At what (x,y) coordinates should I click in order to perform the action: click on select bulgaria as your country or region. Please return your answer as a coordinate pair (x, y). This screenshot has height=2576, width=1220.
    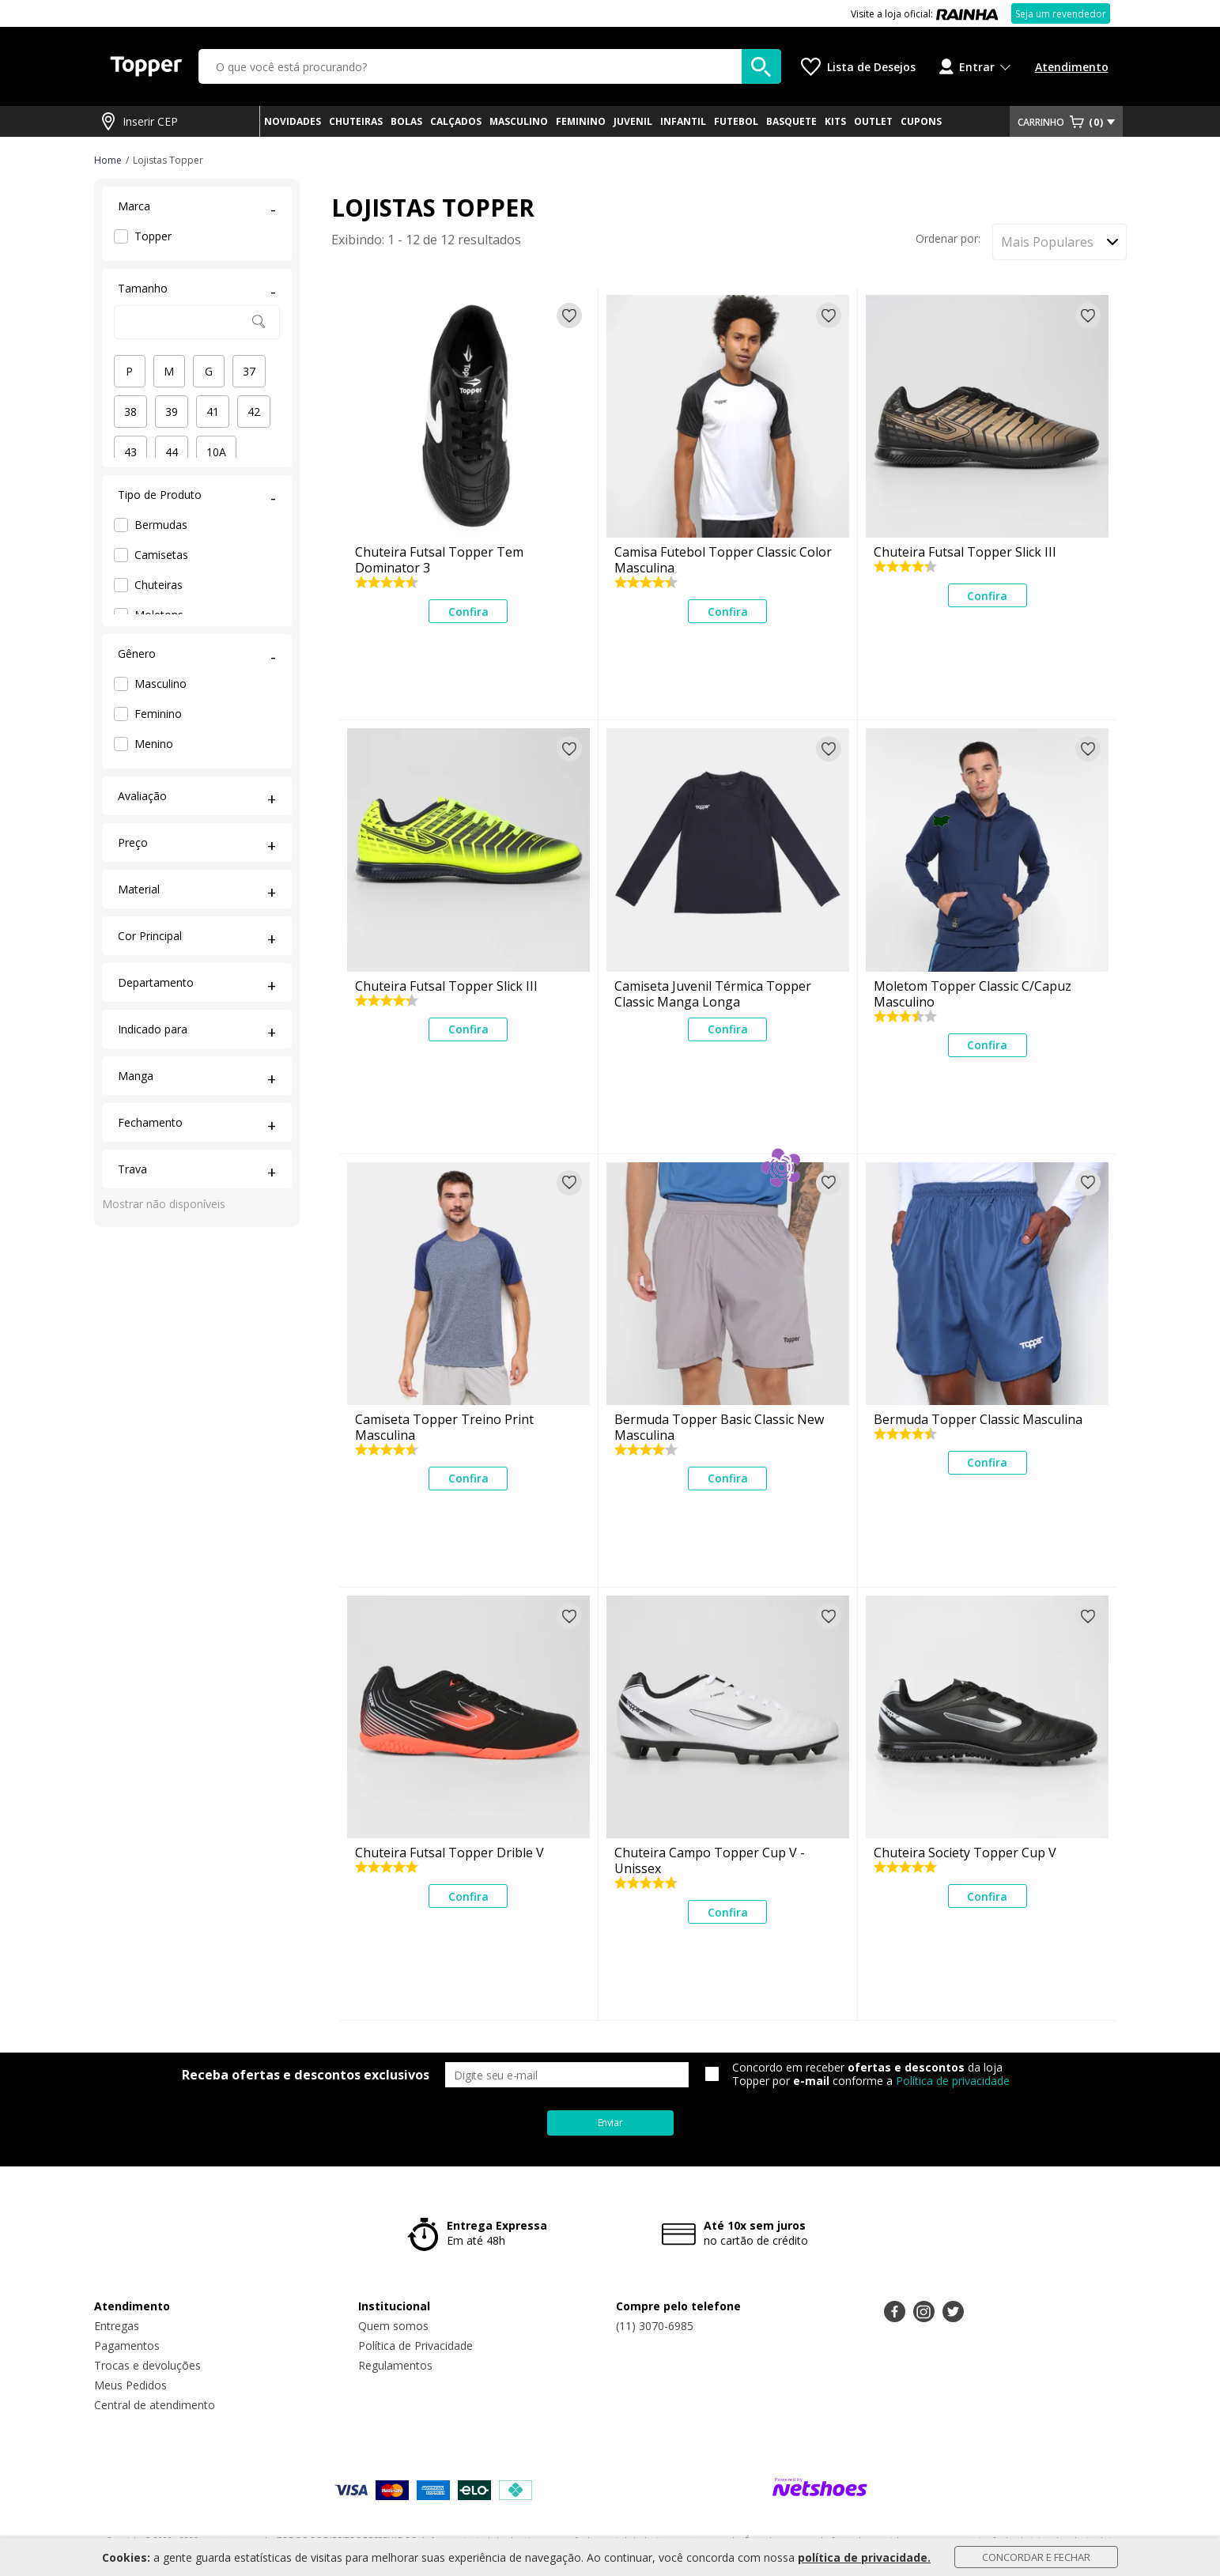
    Looking at the image, I should click on (942, 821).